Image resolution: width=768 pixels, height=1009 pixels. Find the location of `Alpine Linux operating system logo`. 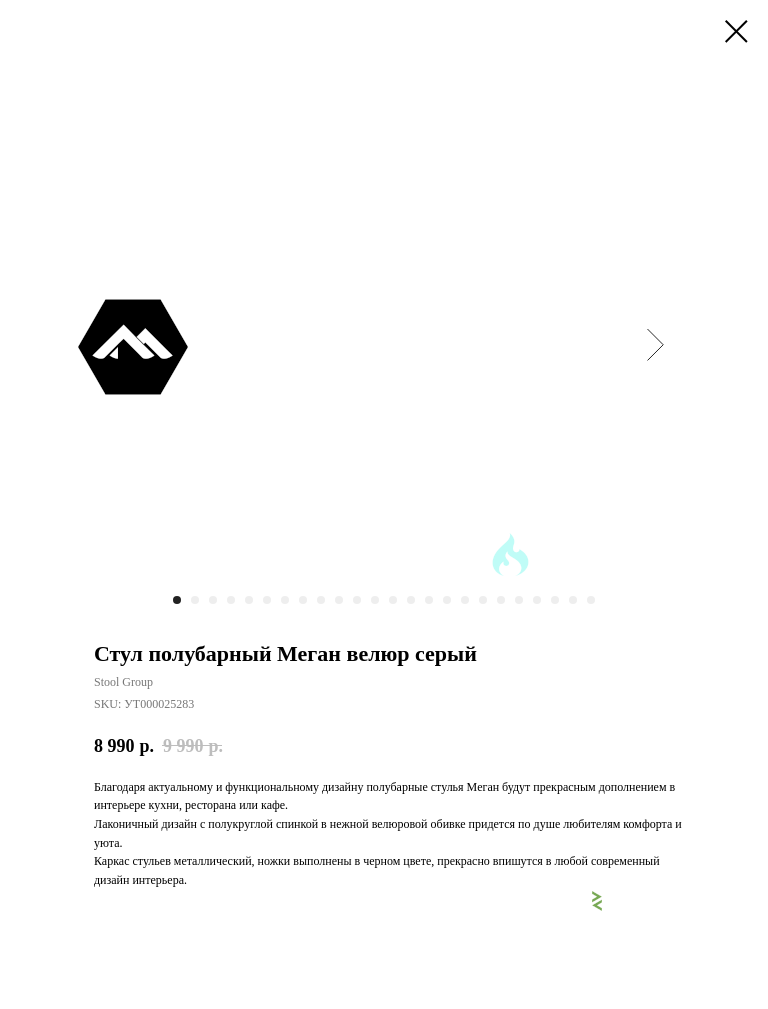

Alpine Linux operating system logo is located at coordinates (133, 347).